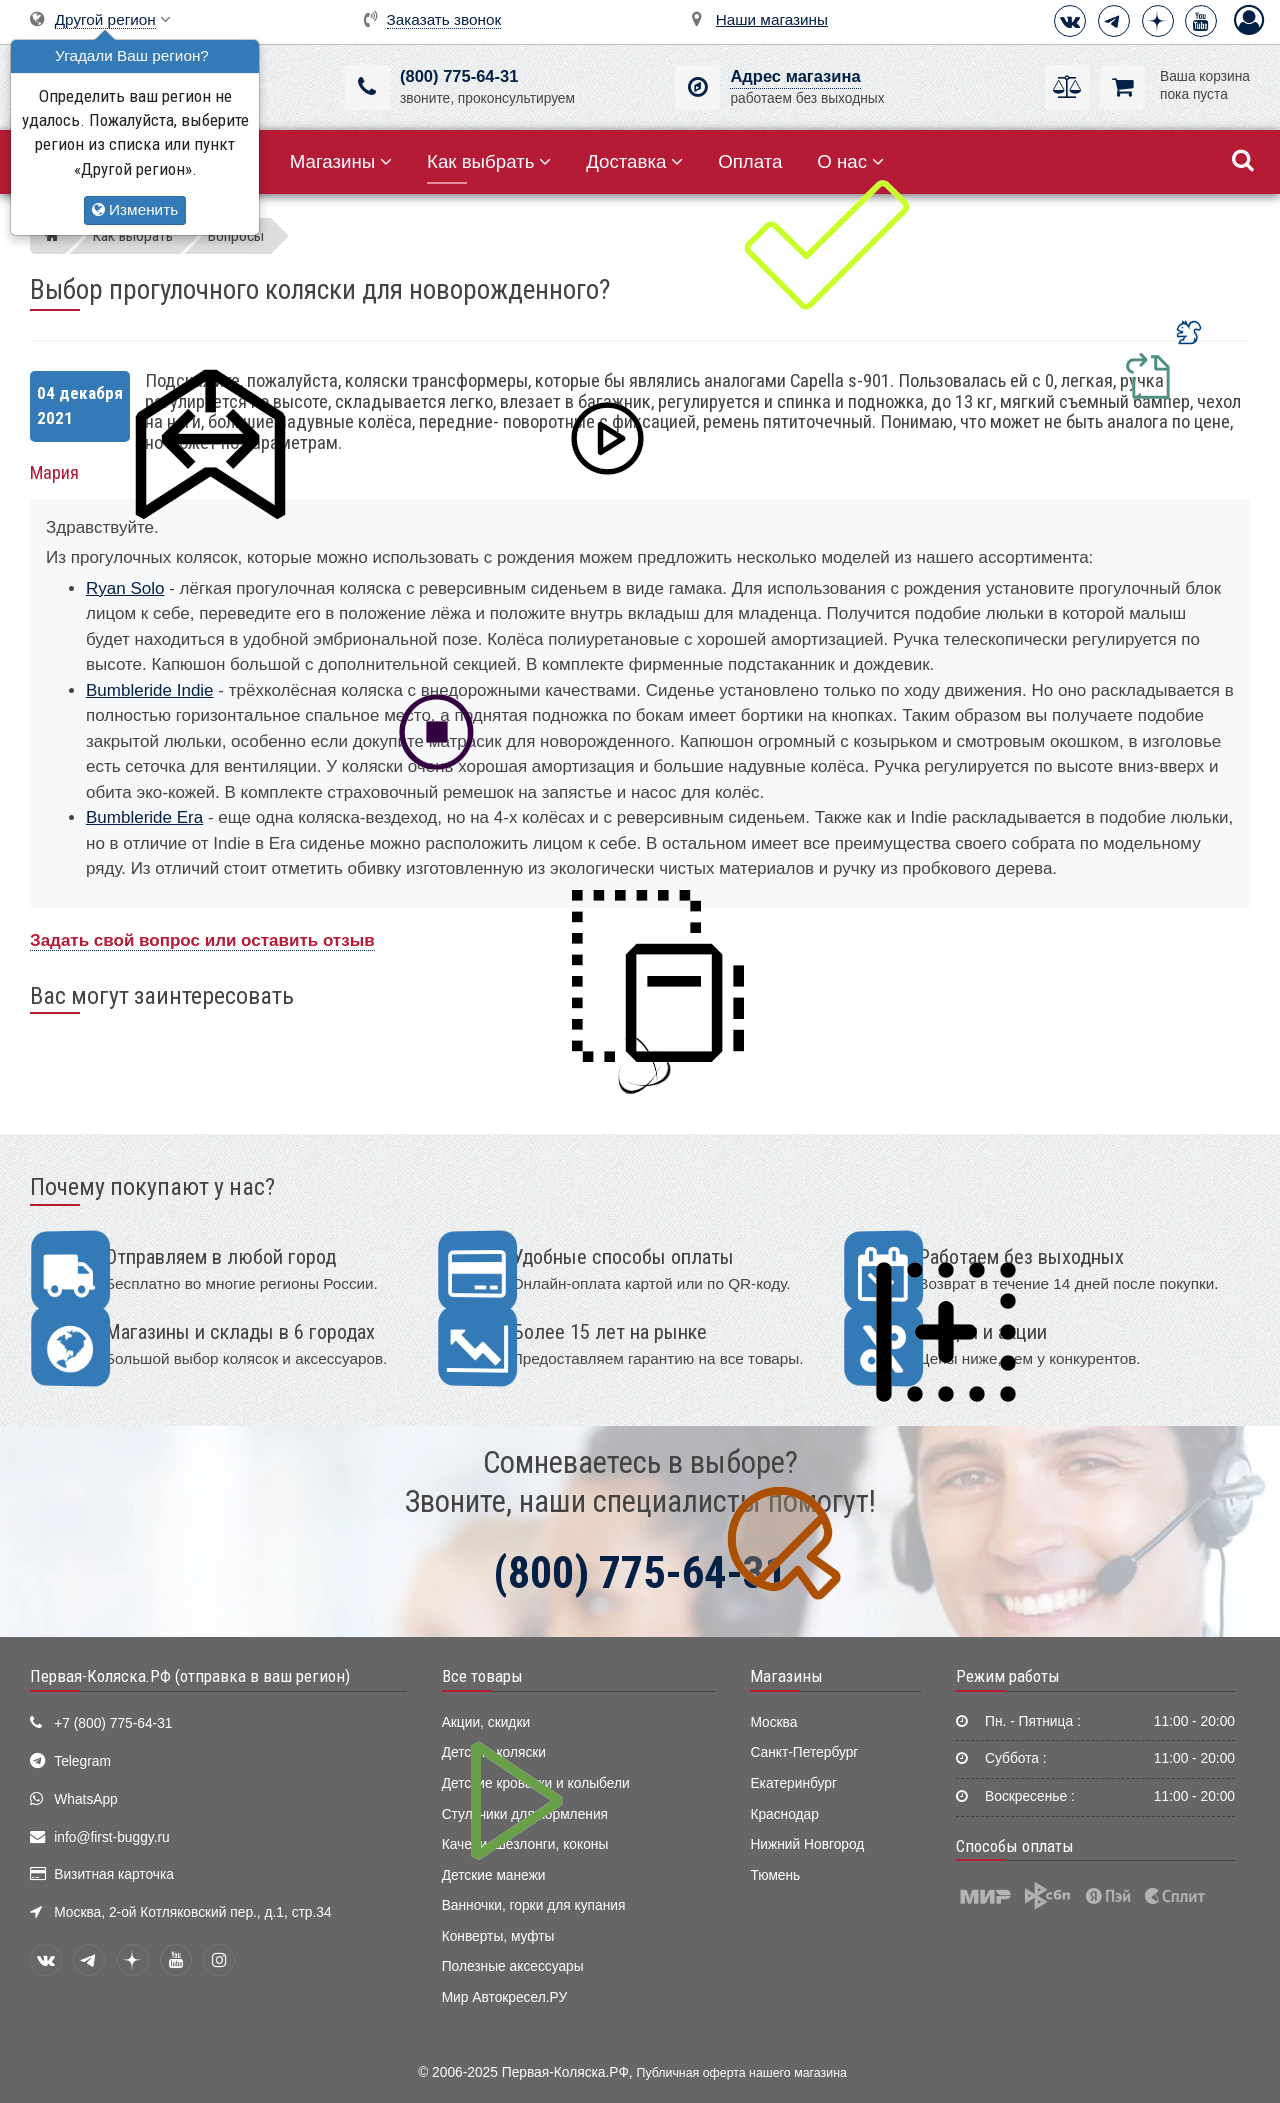  What do you see at coordinates (1189, 332) in the screenshot?
I see `access squirrel version control settings` at bounding box center [1189, 332].